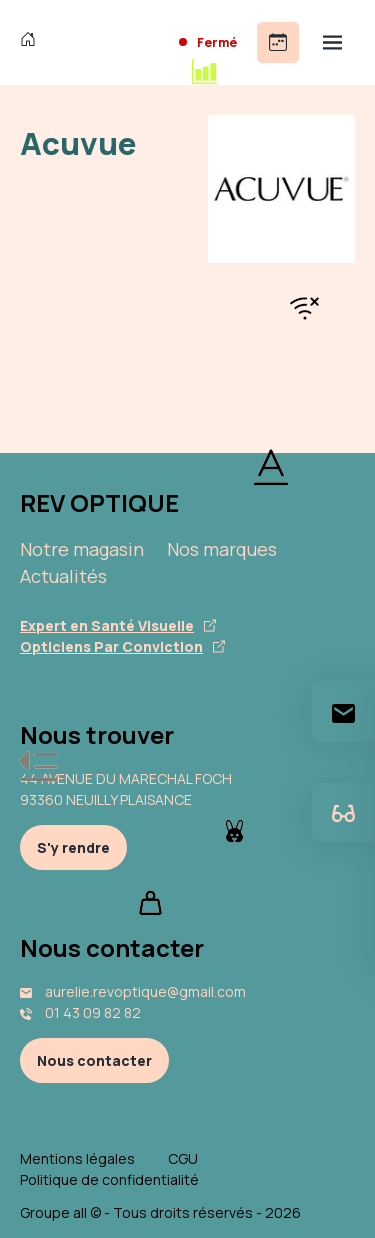 This screenshot has width=375, height=1238. I want to click on access pet or animal-related features, so click(234, 831).